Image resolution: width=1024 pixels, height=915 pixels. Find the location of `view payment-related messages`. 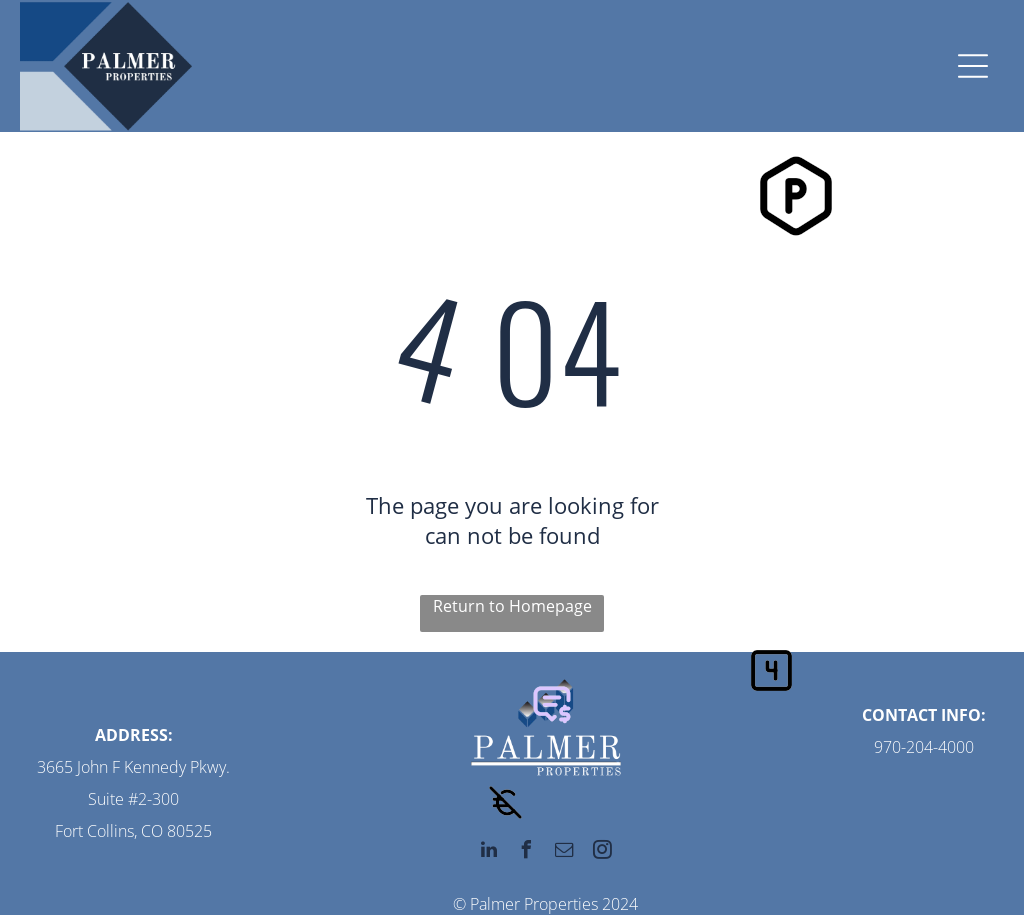

view payment-related messages is located at coordinates (552, 703).